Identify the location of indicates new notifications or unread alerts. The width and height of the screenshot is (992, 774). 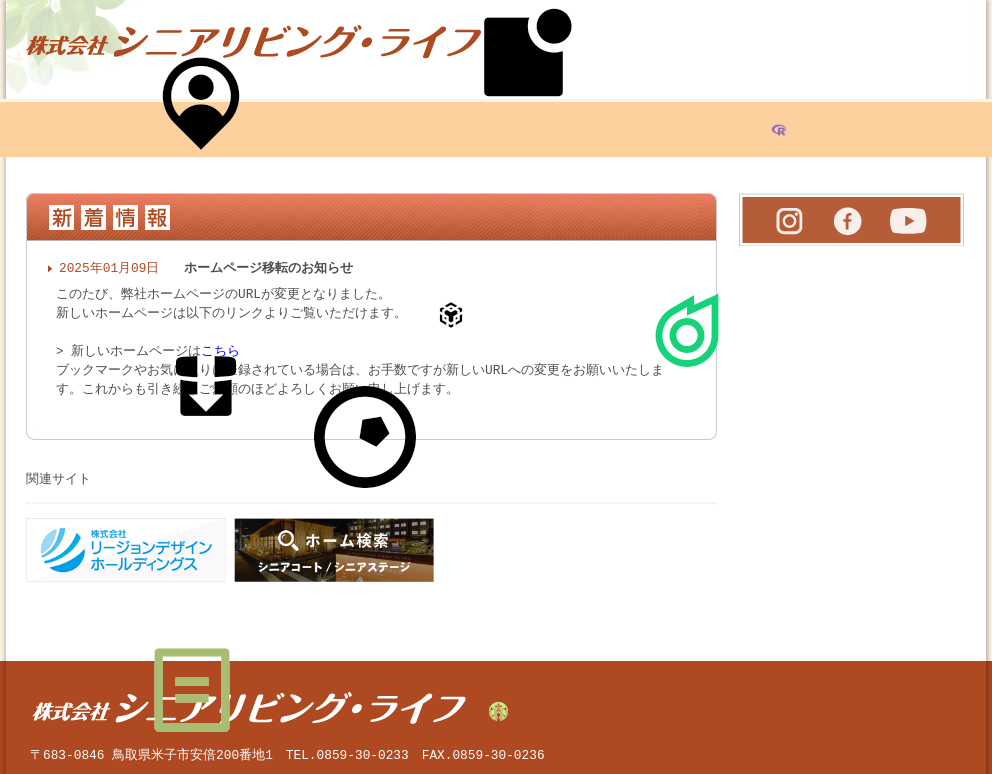
(523, 52).